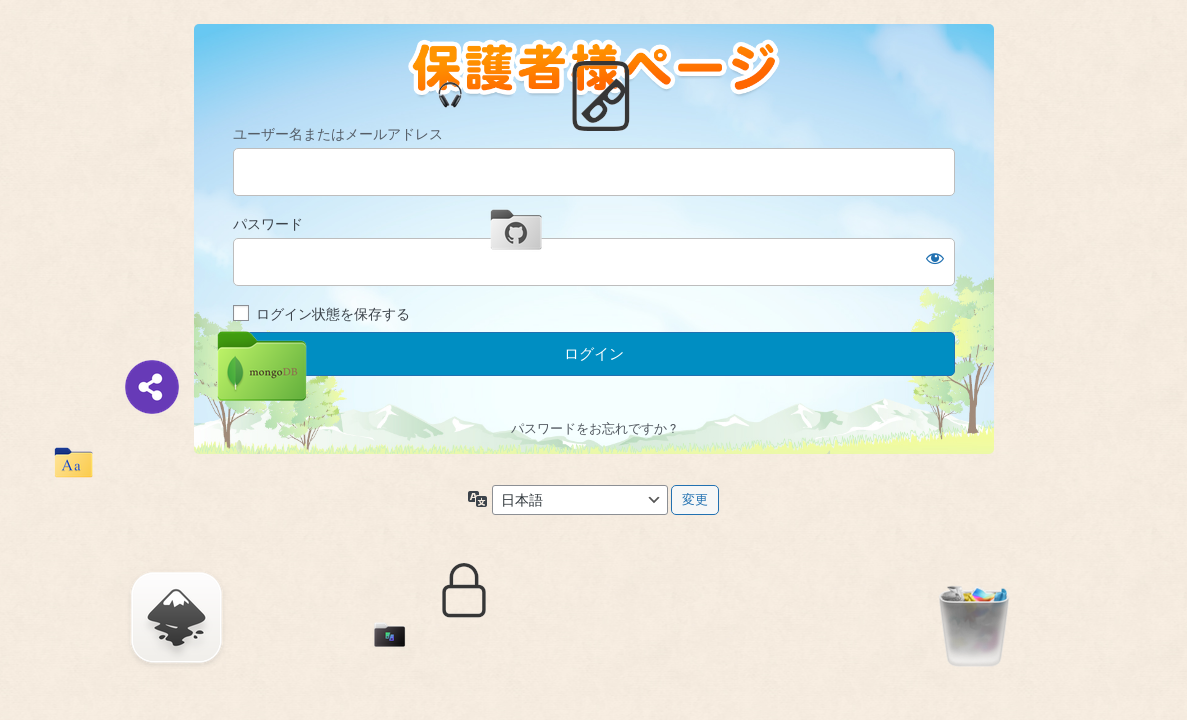 The image size is (1187, 720). What do you see at coordinates (152, 387) in the screenshot?
I see `indicates a shared file or folder` at bounding box center [152, 387].